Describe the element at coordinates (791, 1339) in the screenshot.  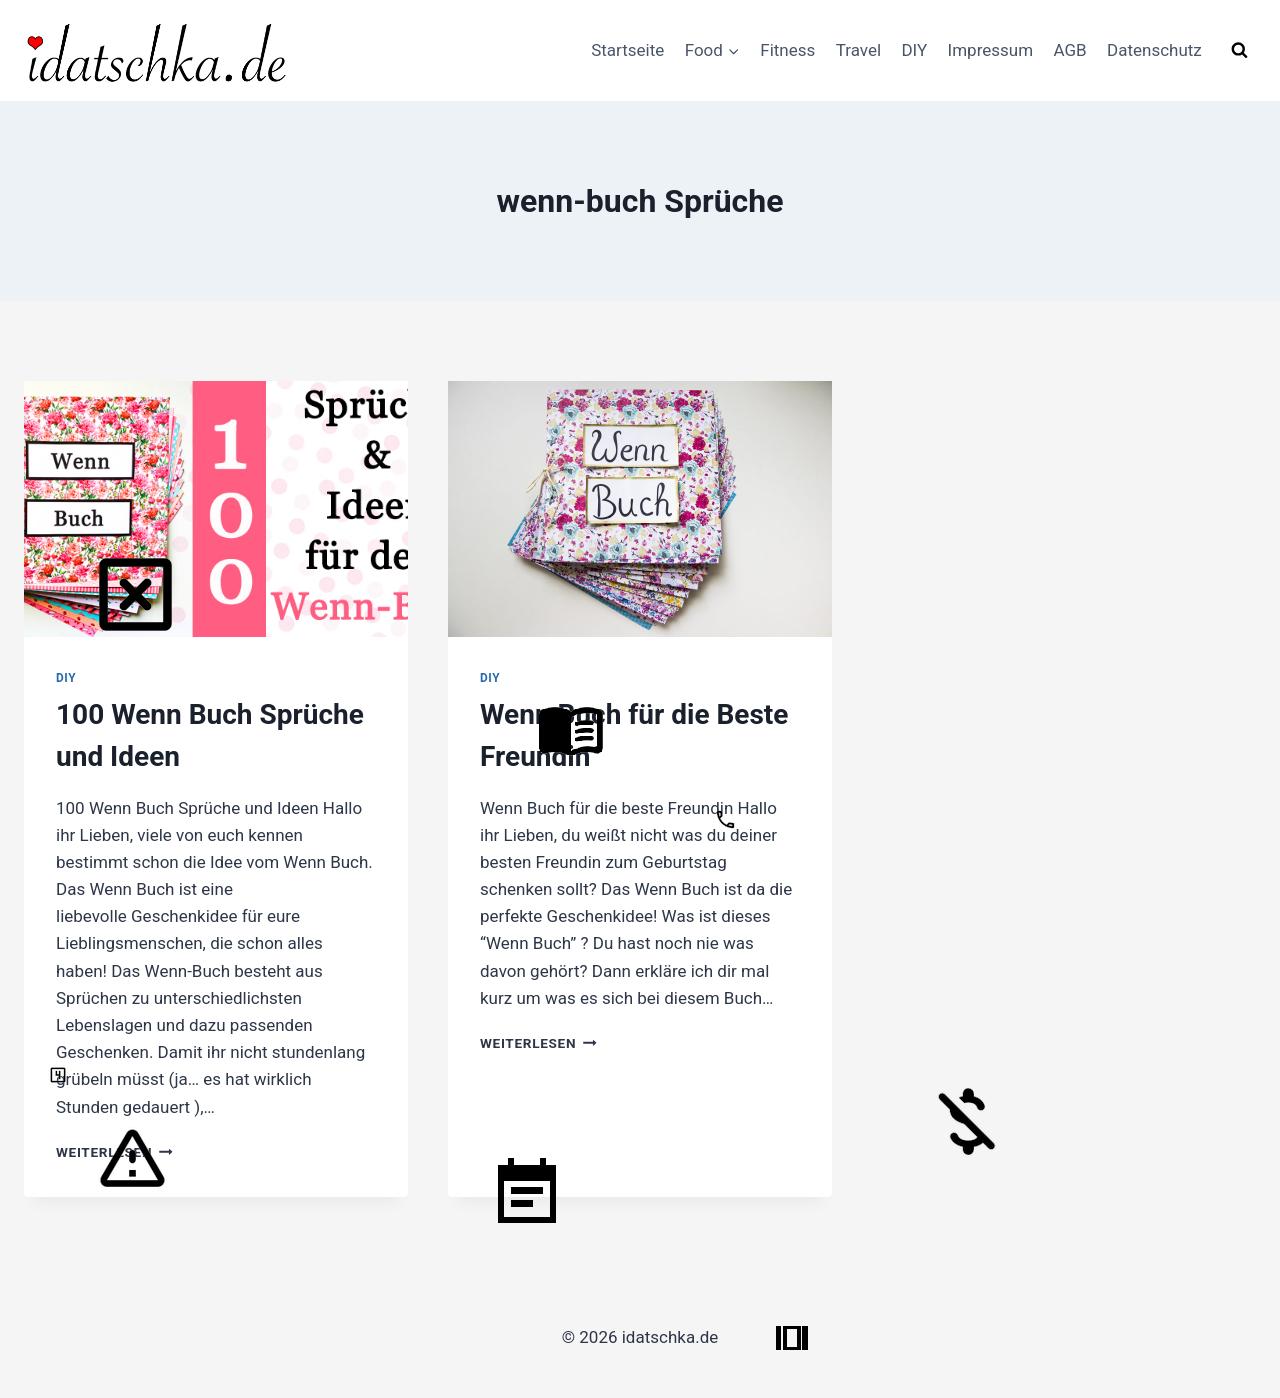
I see `switch to column or array view layout` at that location.